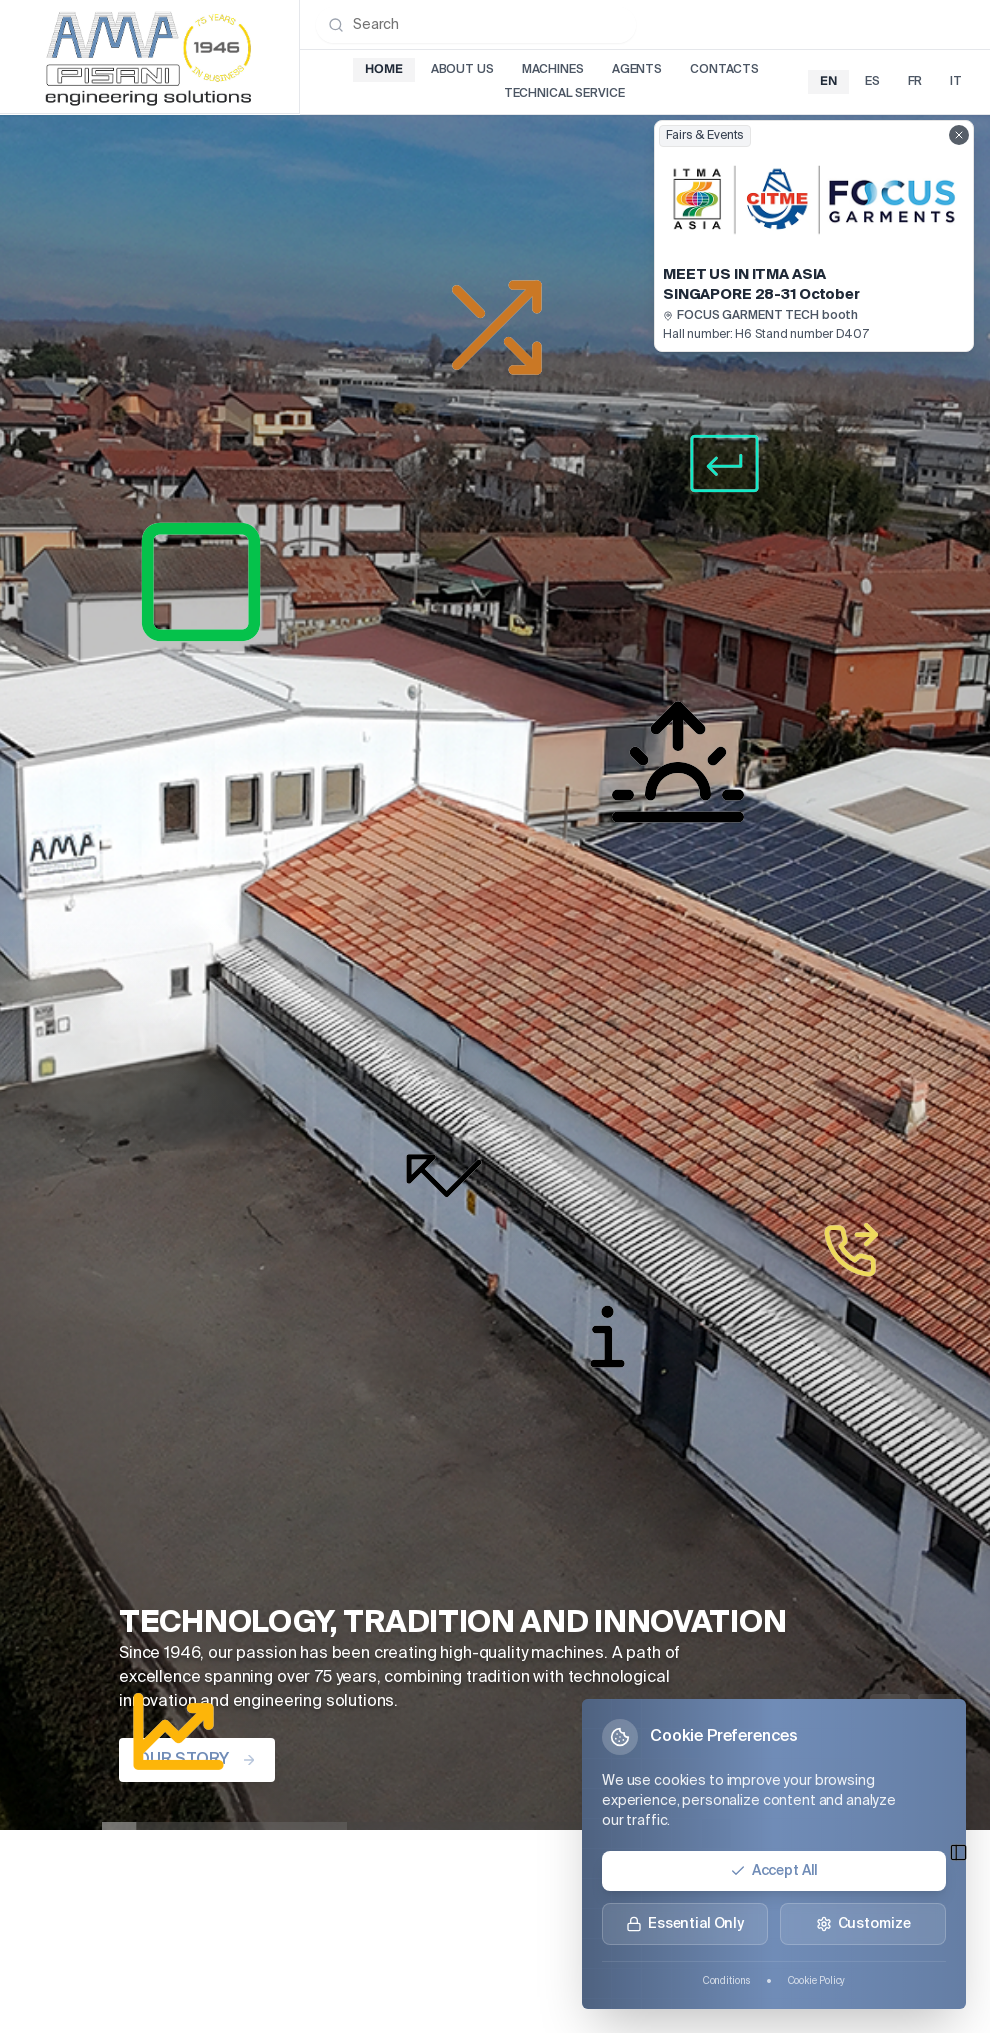  Describe the element at coordinates (494, 327) in the screenshot. I see `shuffle playlist or queue order` at that location.